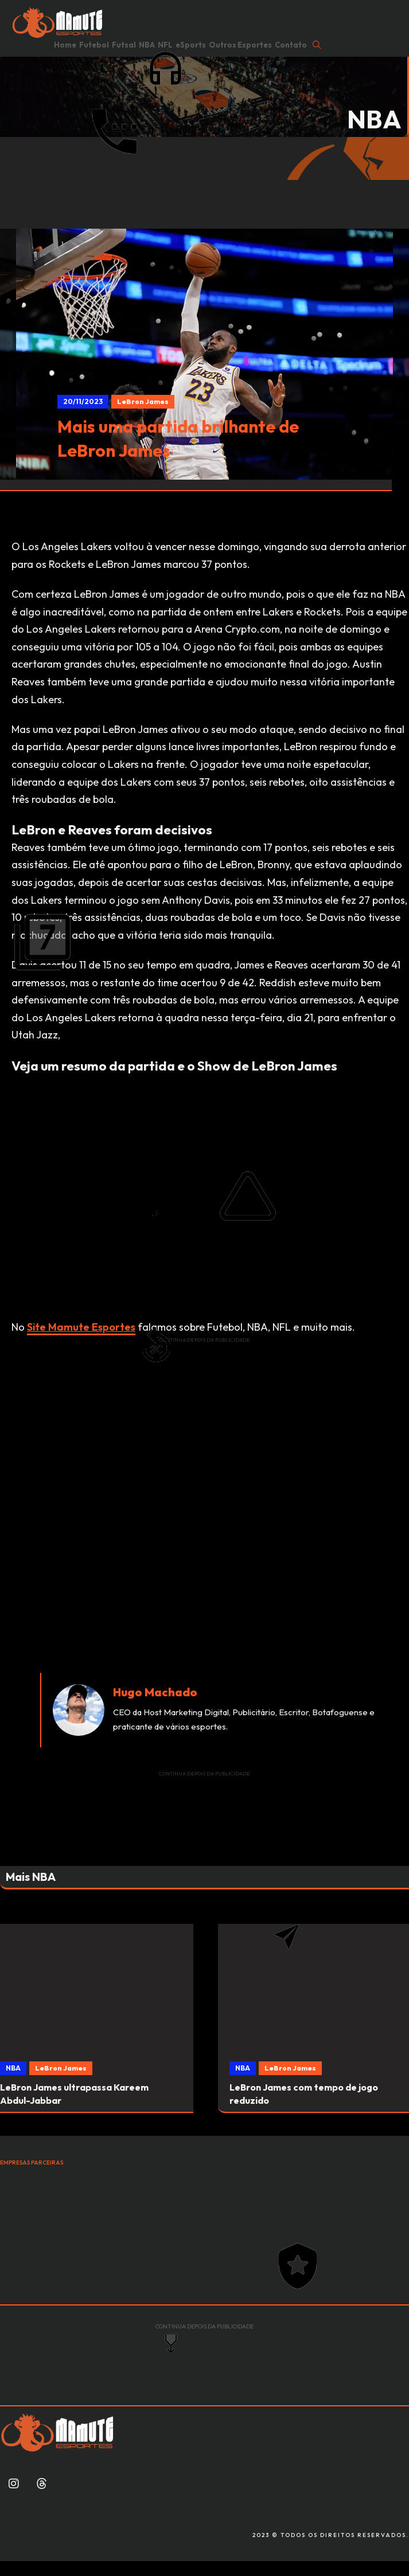 The width and height of the screenshot is (409, 2576). What do you see at coordinates (171, 2343) in the screenshot?
I see `merge branches or items together` at bounding box center [171, 2343].